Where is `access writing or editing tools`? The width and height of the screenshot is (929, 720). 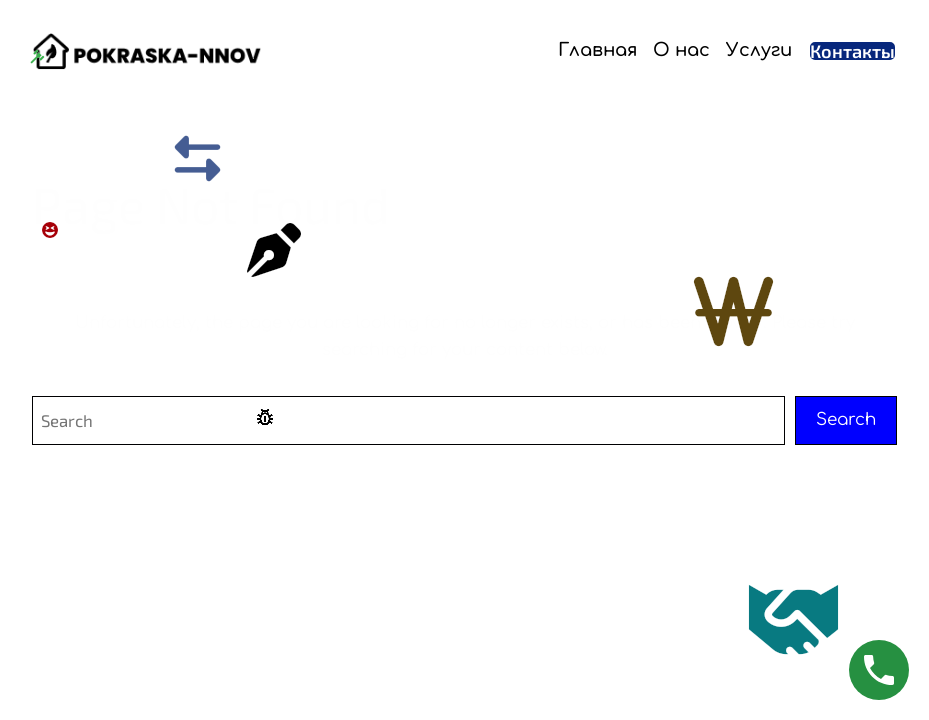 access writing or editing tools is located at coordinates (274, 250).